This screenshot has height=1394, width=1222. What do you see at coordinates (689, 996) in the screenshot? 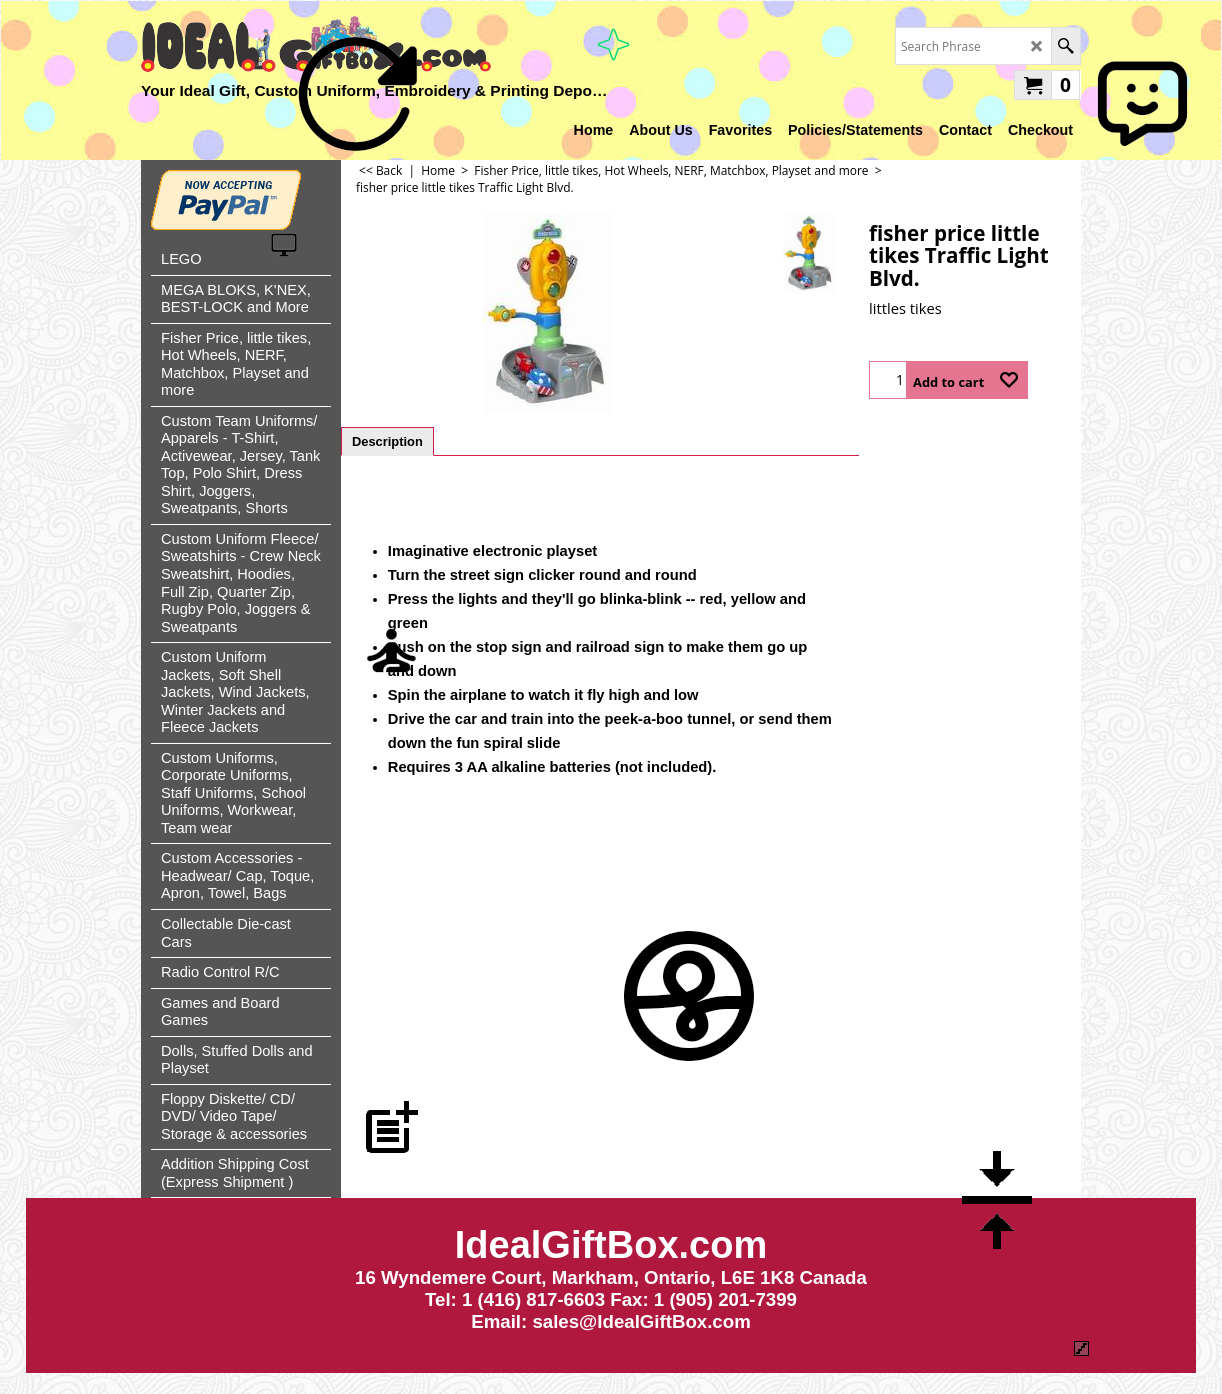
I see `visit couchsurfing website or app` at bounding box center [689, 996].